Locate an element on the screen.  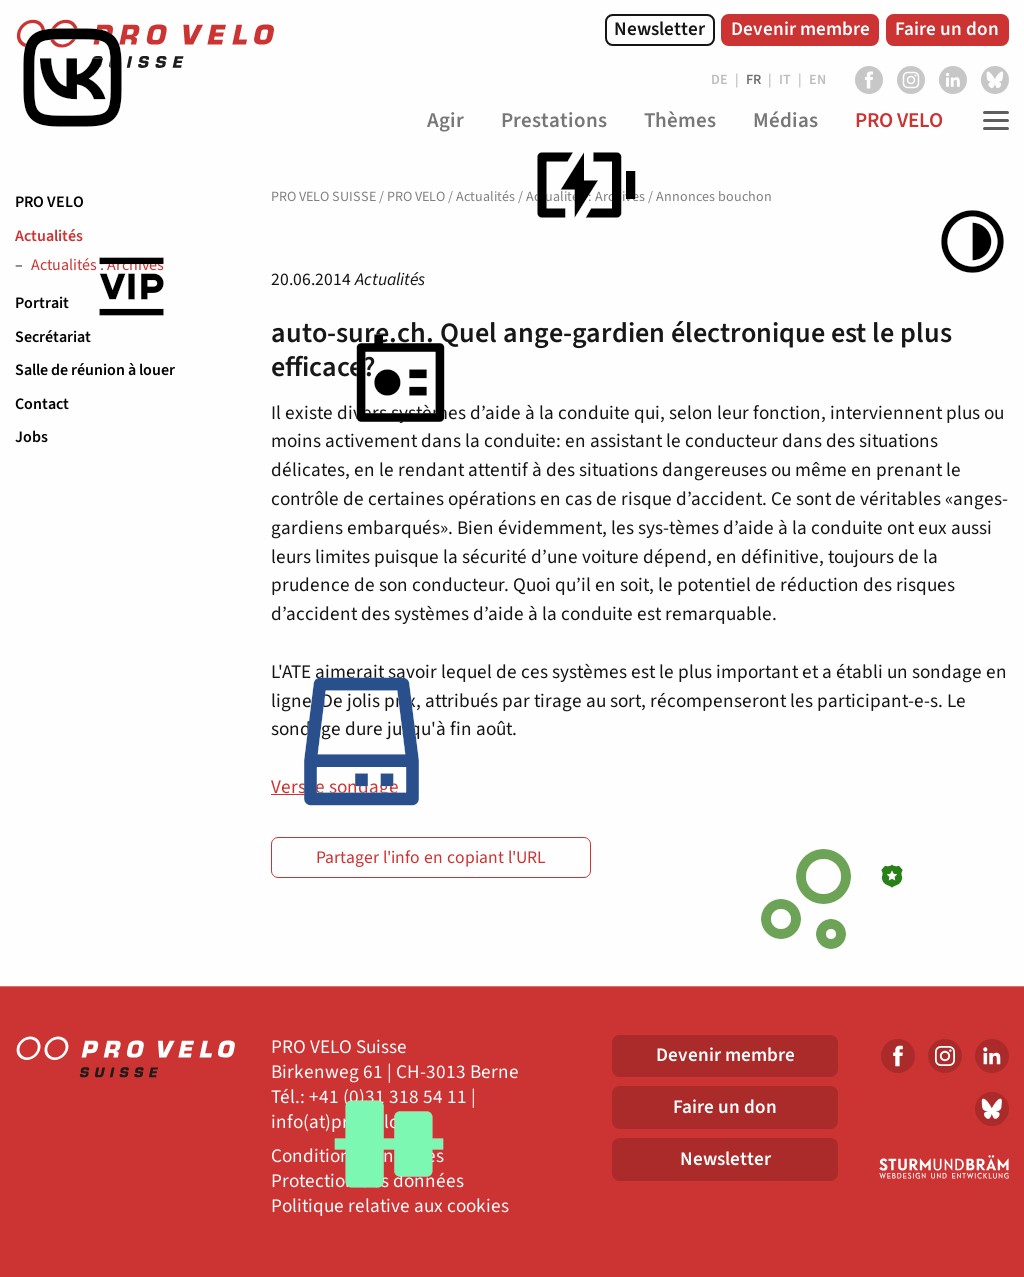
indicates VIP or premium membership status is located at coordinates (131, 286).